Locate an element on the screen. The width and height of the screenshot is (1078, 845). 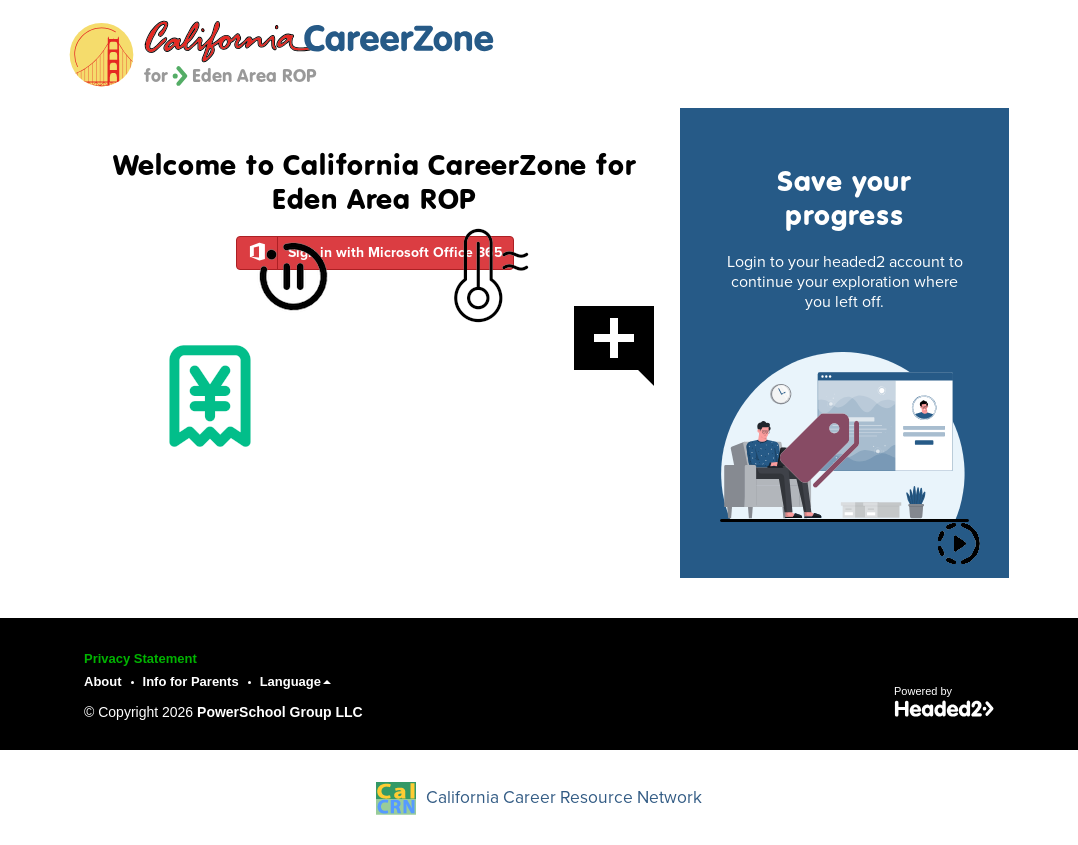
add a new comment is located at coordinates (614, 346).